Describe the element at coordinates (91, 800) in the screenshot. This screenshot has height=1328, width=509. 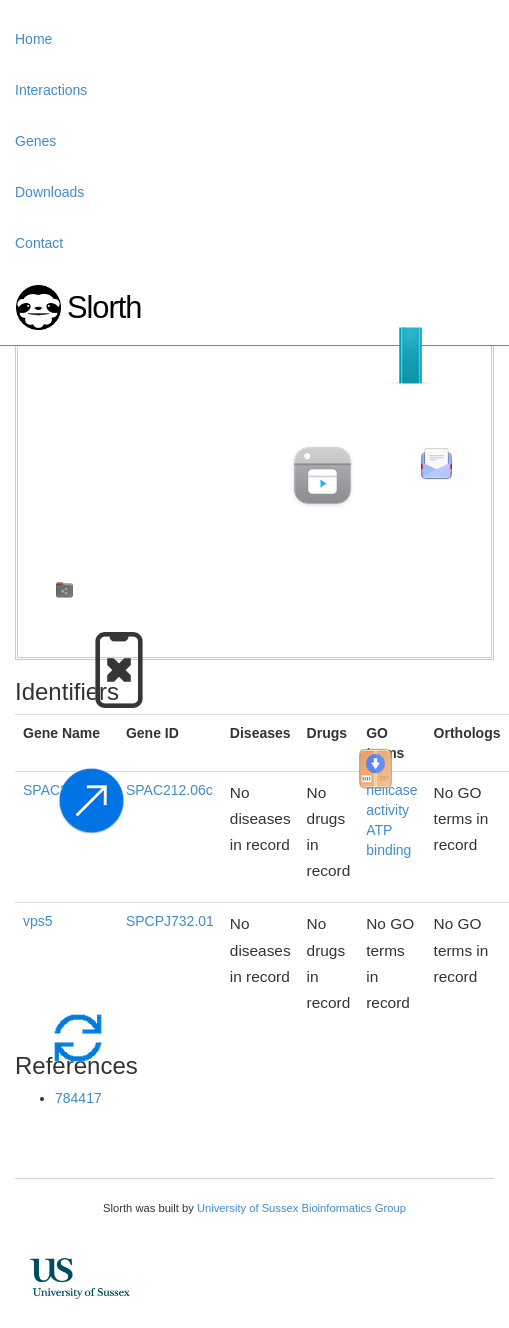
I see `indicates a symbolic link or shortcut to another file` at that location.